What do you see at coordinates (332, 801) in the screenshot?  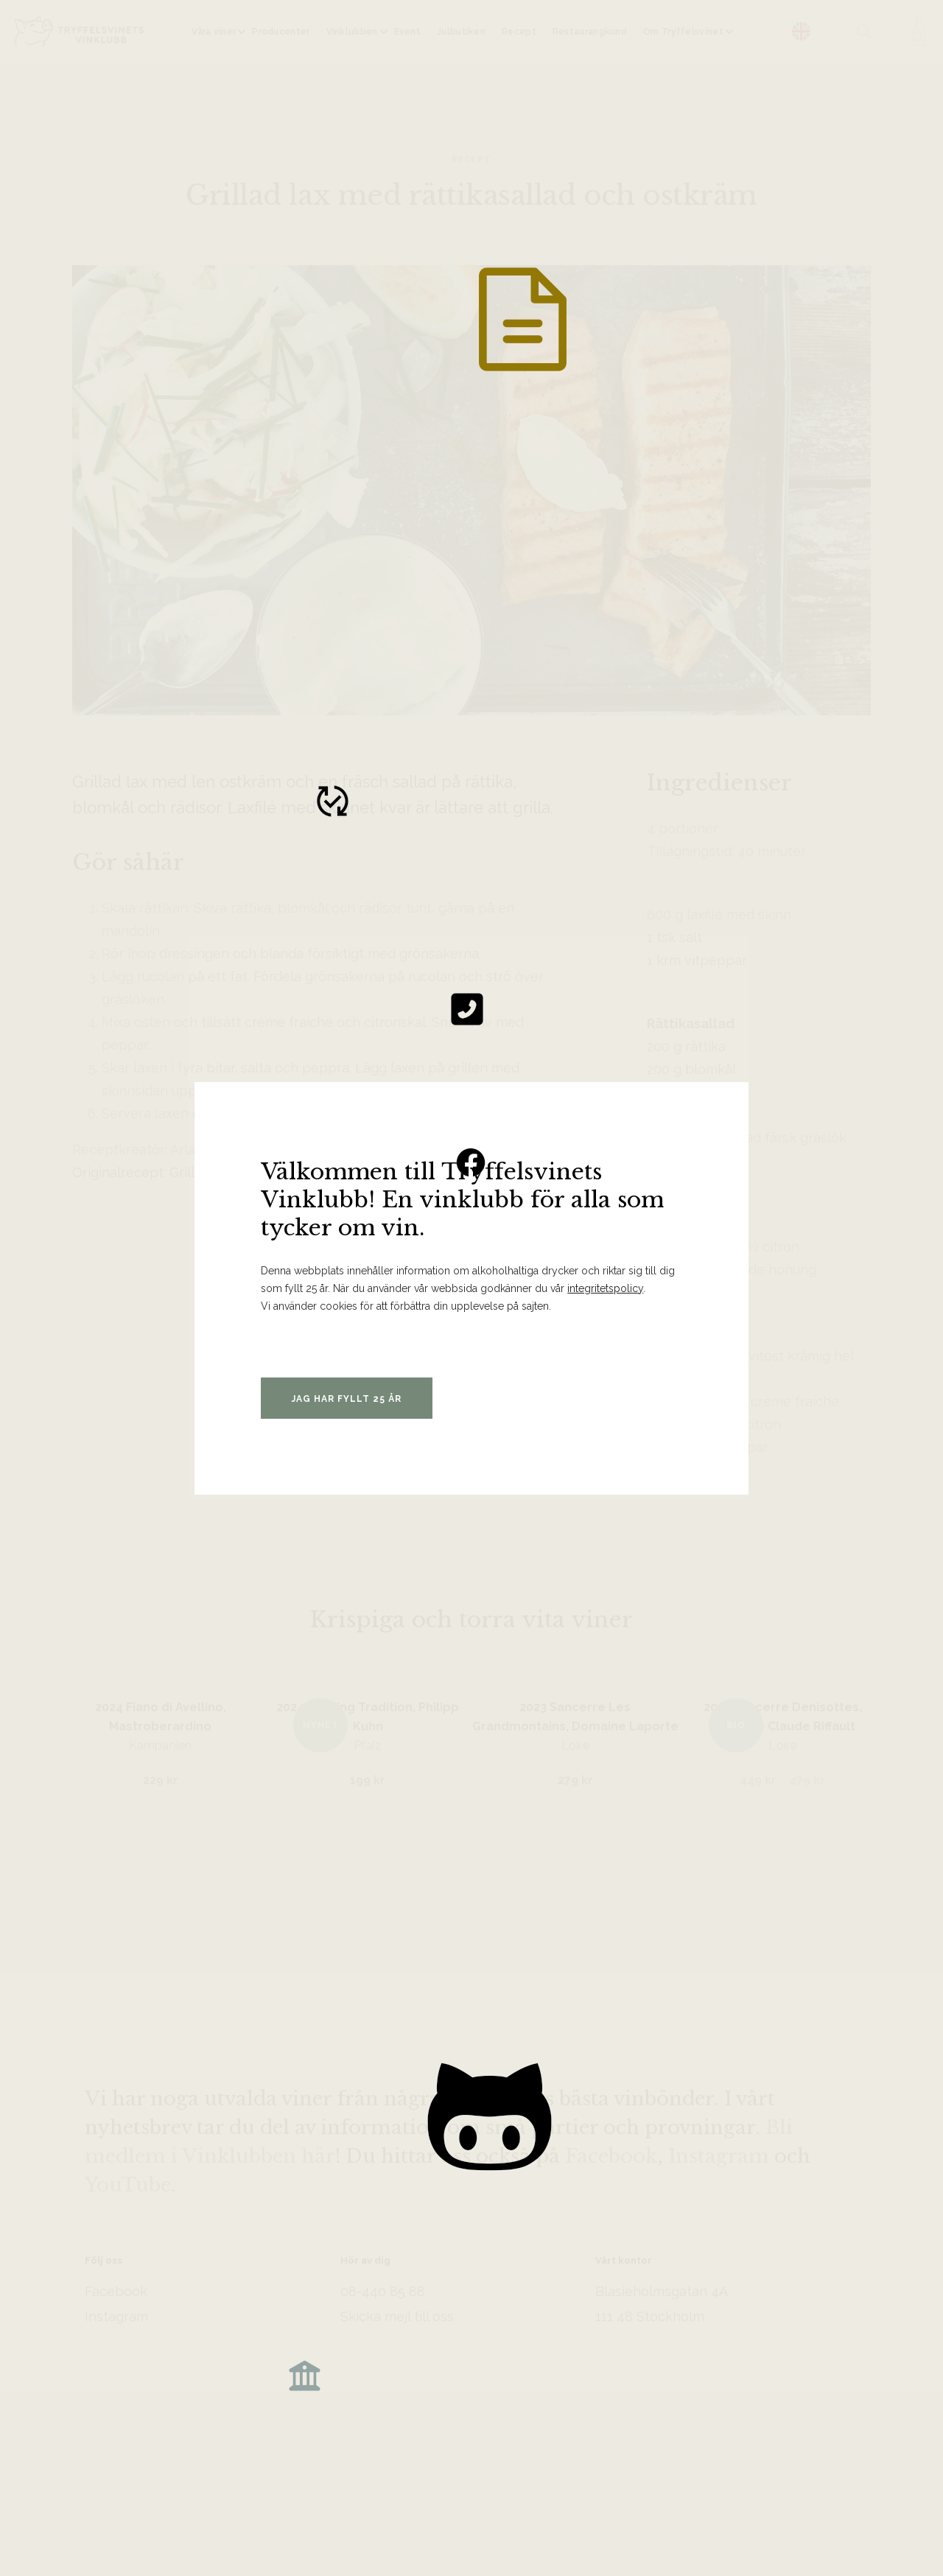 I see `indicates content has been published with recent changes` at bounding box center [332, 801].